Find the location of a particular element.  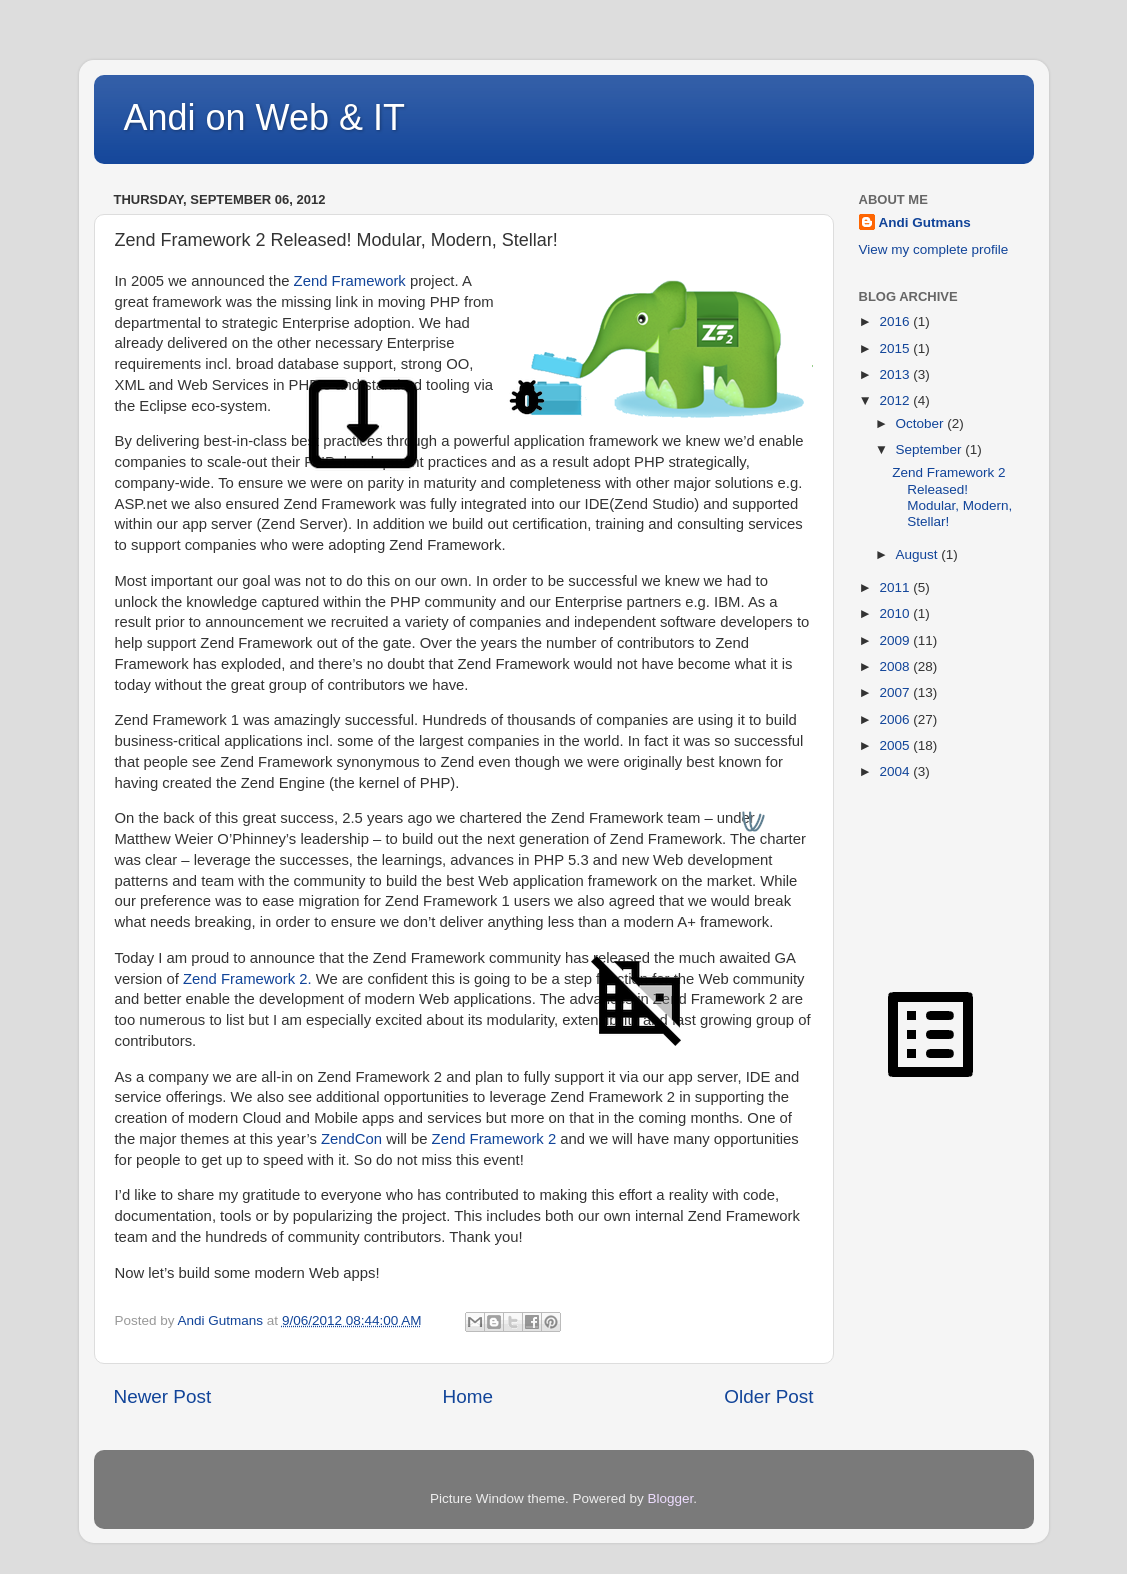

indicates a domain or website is disabled is located at coordinates (639, 997).